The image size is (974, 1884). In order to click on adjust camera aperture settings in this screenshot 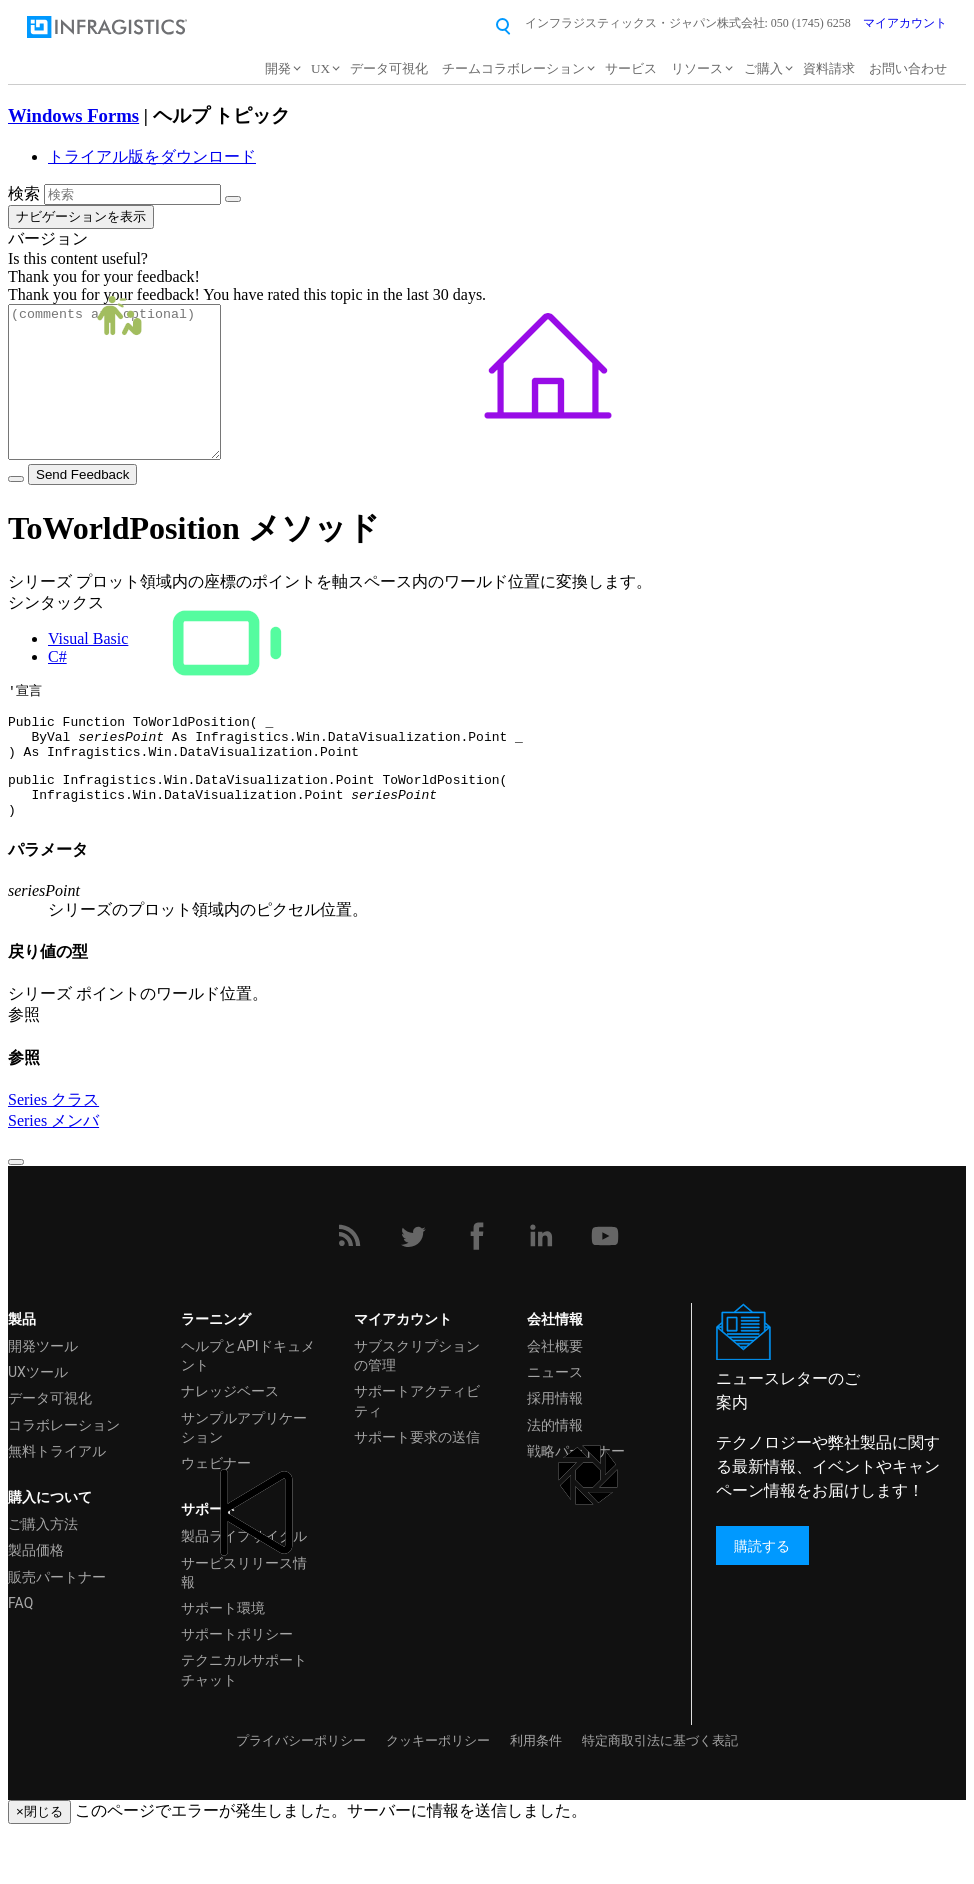, I will do `click(588, 1475)`.